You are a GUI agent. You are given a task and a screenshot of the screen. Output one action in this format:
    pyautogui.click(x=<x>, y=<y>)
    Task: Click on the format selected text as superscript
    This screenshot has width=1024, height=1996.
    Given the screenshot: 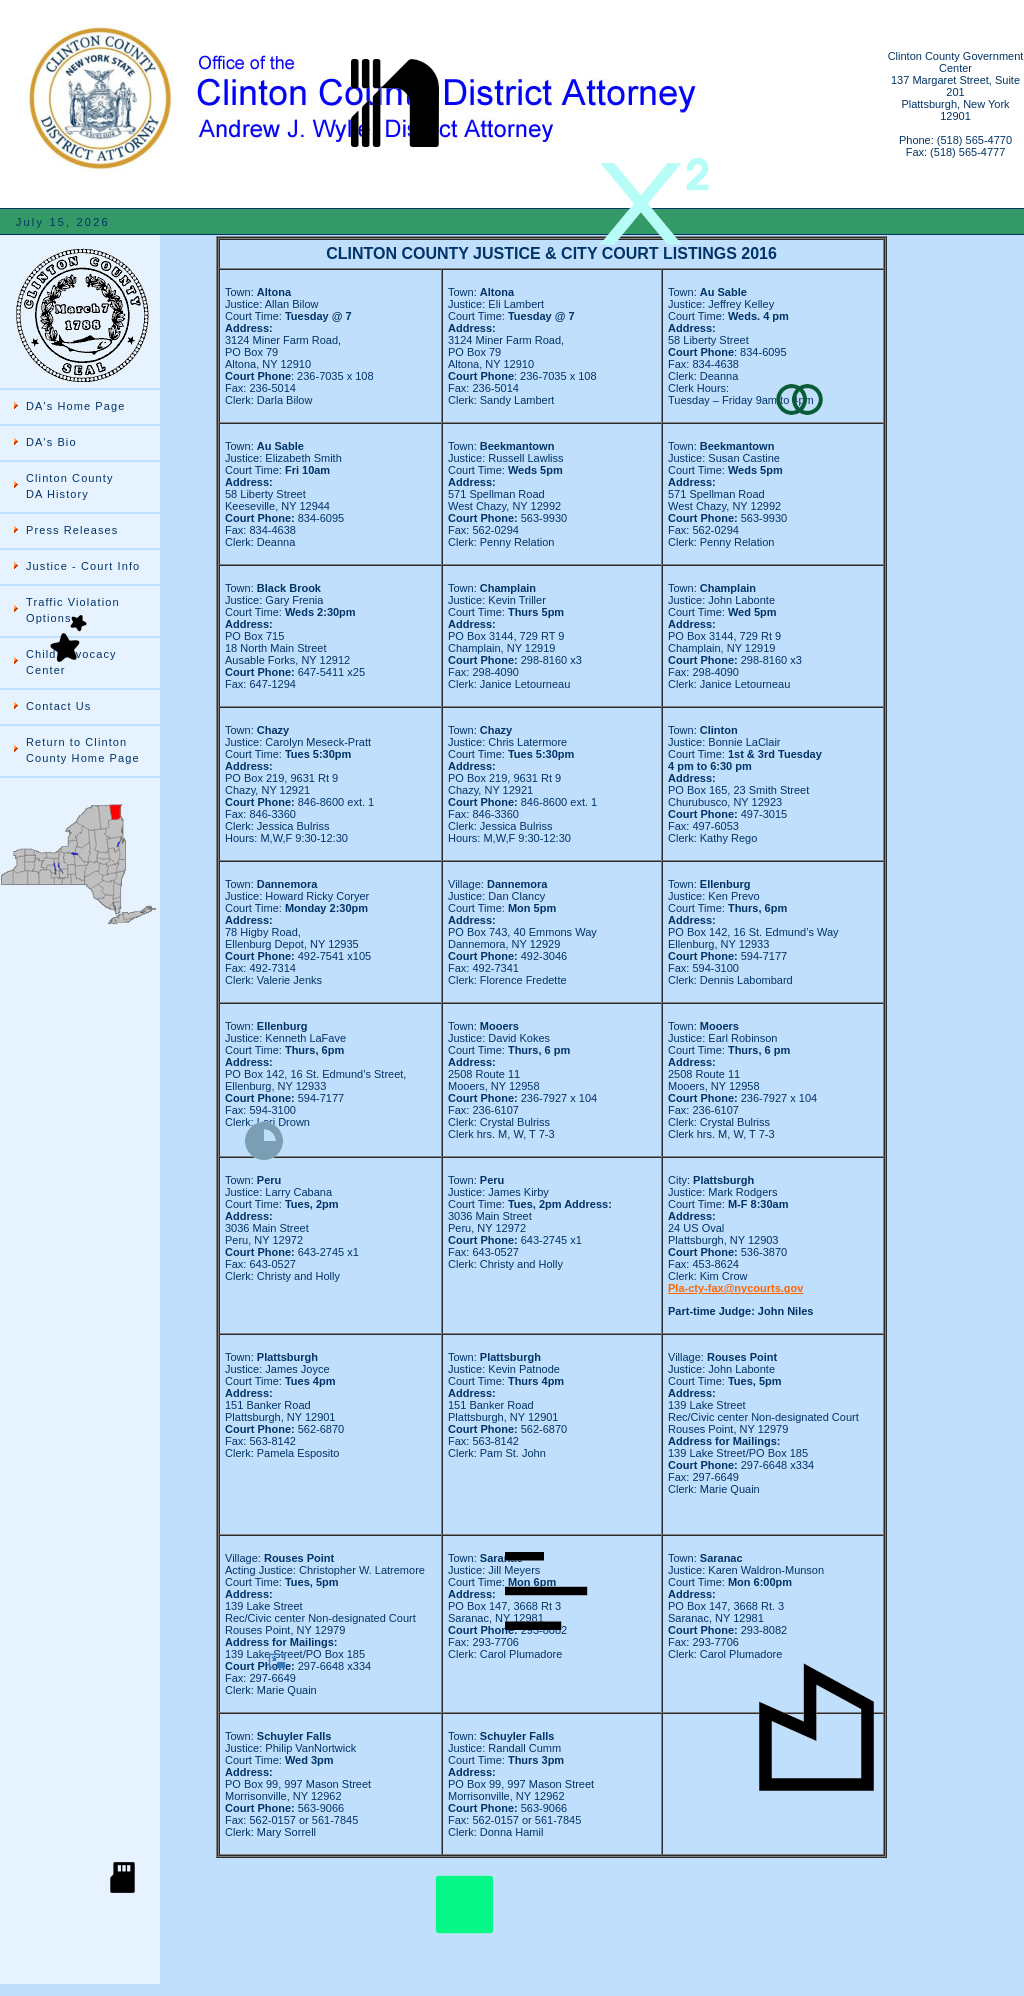 What is the action you would take?
    pyautogui.click(x=649, y=201)
    